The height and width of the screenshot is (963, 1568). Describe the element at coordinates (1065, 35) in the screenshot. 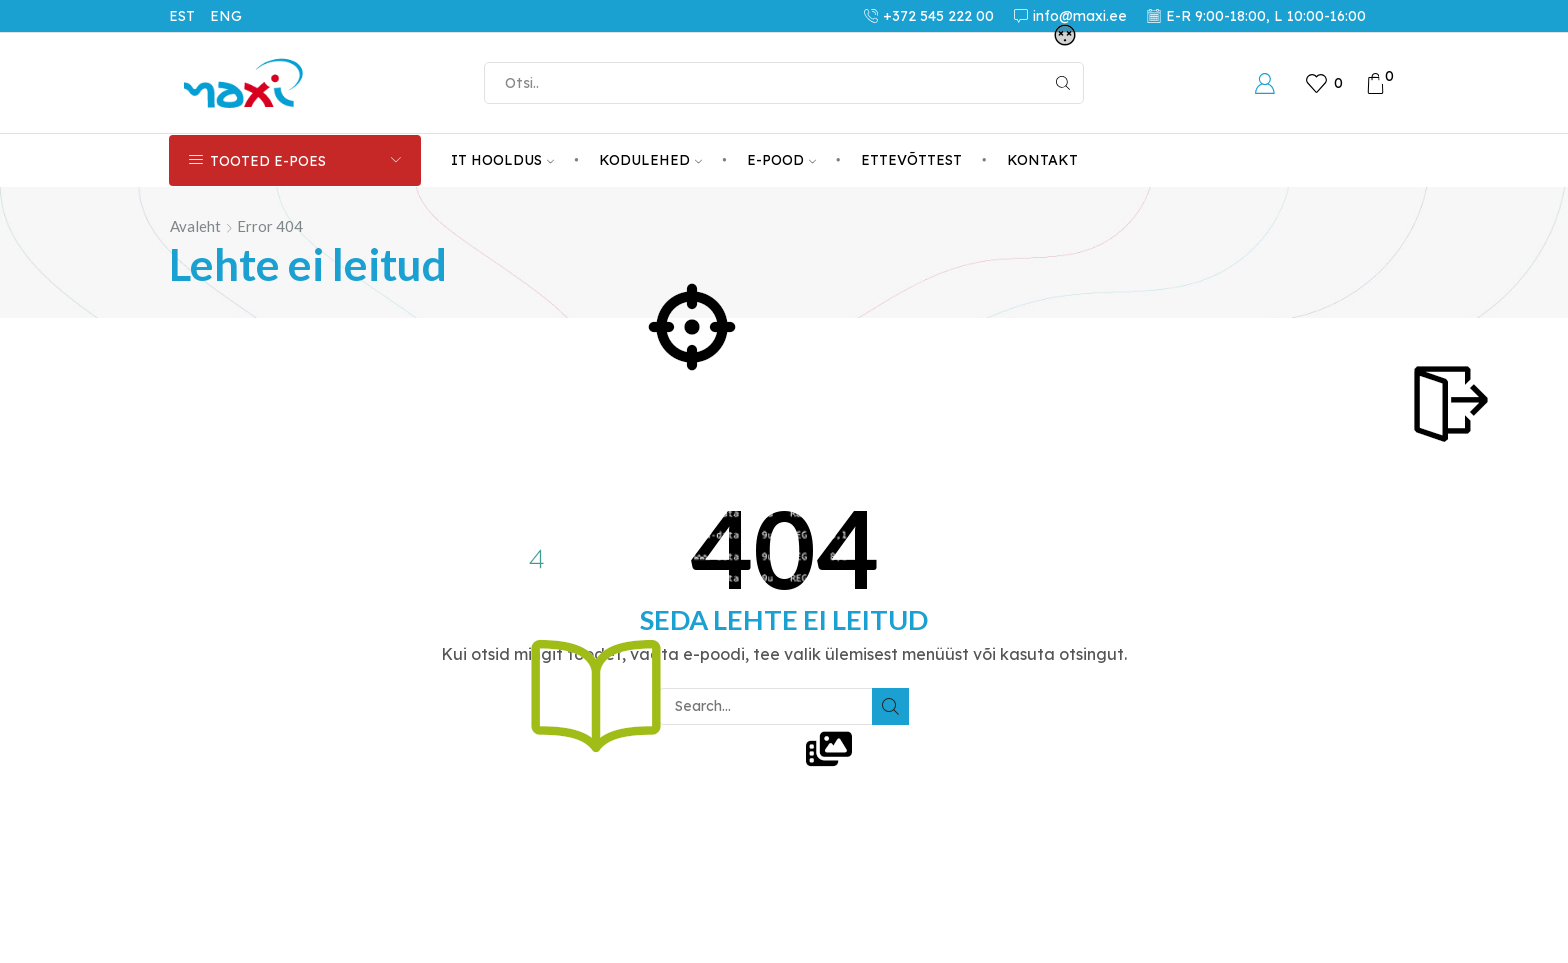

I see `indicates an error or failed action` at that location.